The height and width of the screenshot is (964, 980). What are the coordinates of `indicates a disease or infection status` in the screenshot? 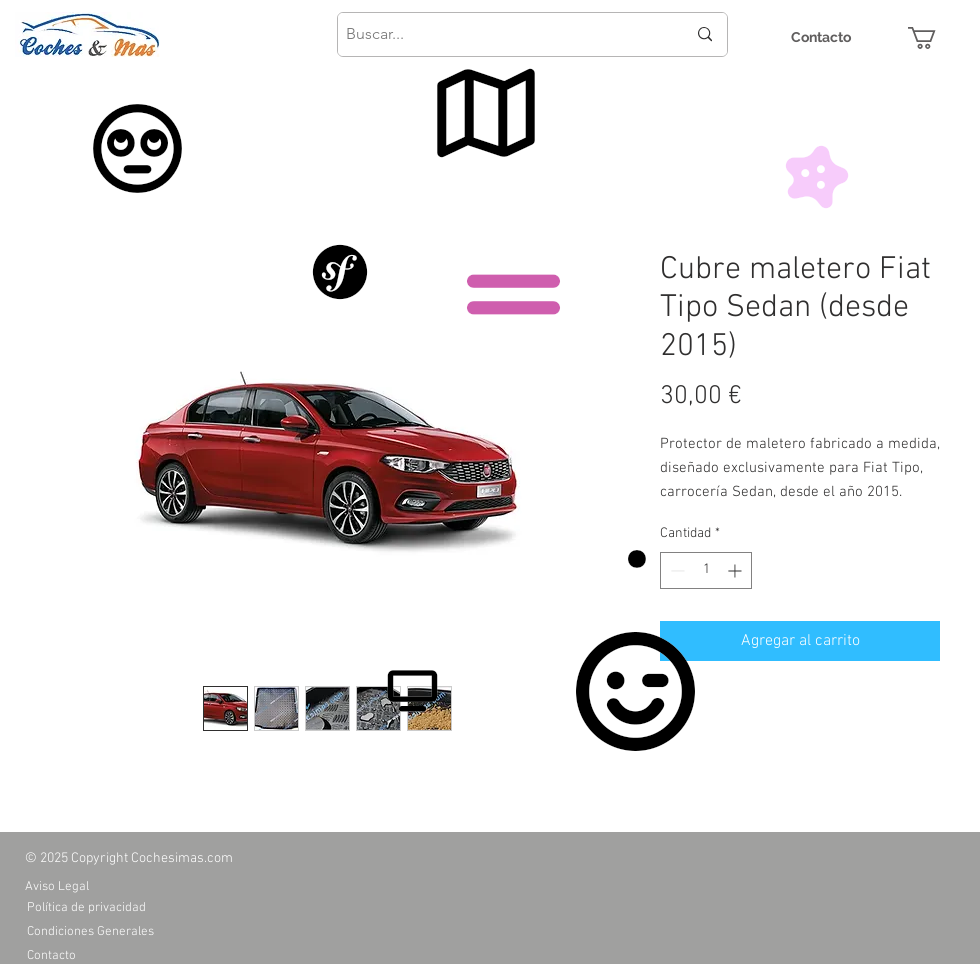 It's located at (817, 177).